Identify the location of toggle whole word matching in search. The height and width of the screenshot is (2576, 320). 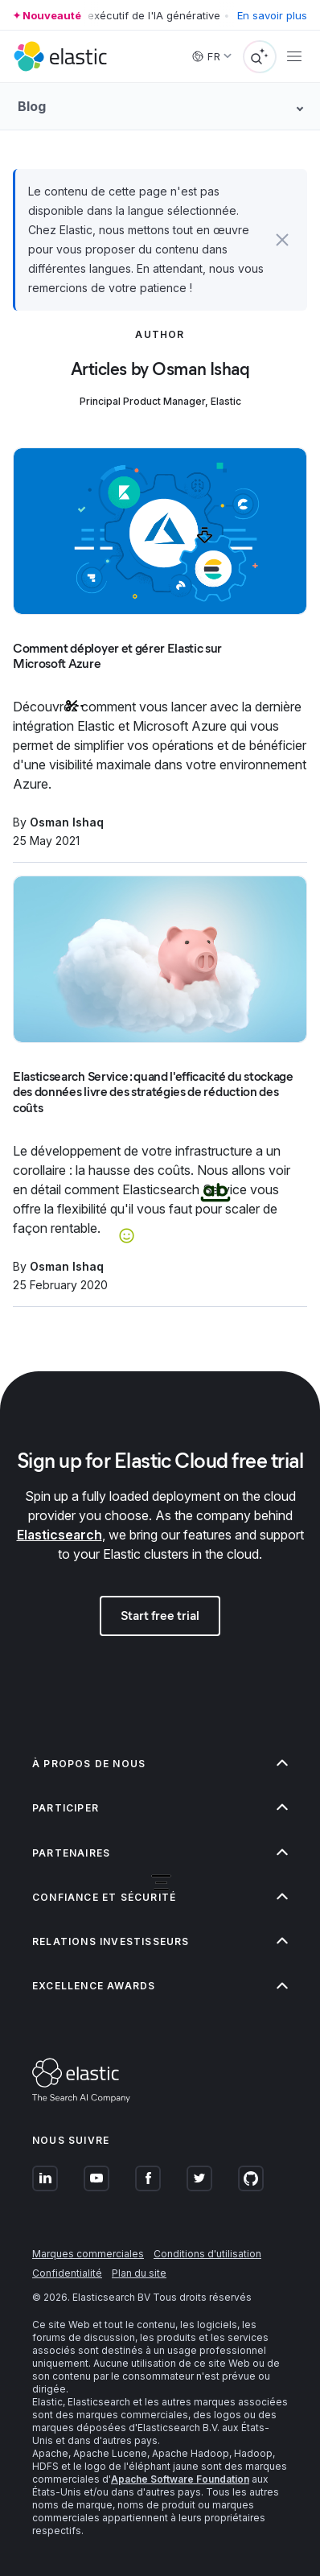
(215, 1191).